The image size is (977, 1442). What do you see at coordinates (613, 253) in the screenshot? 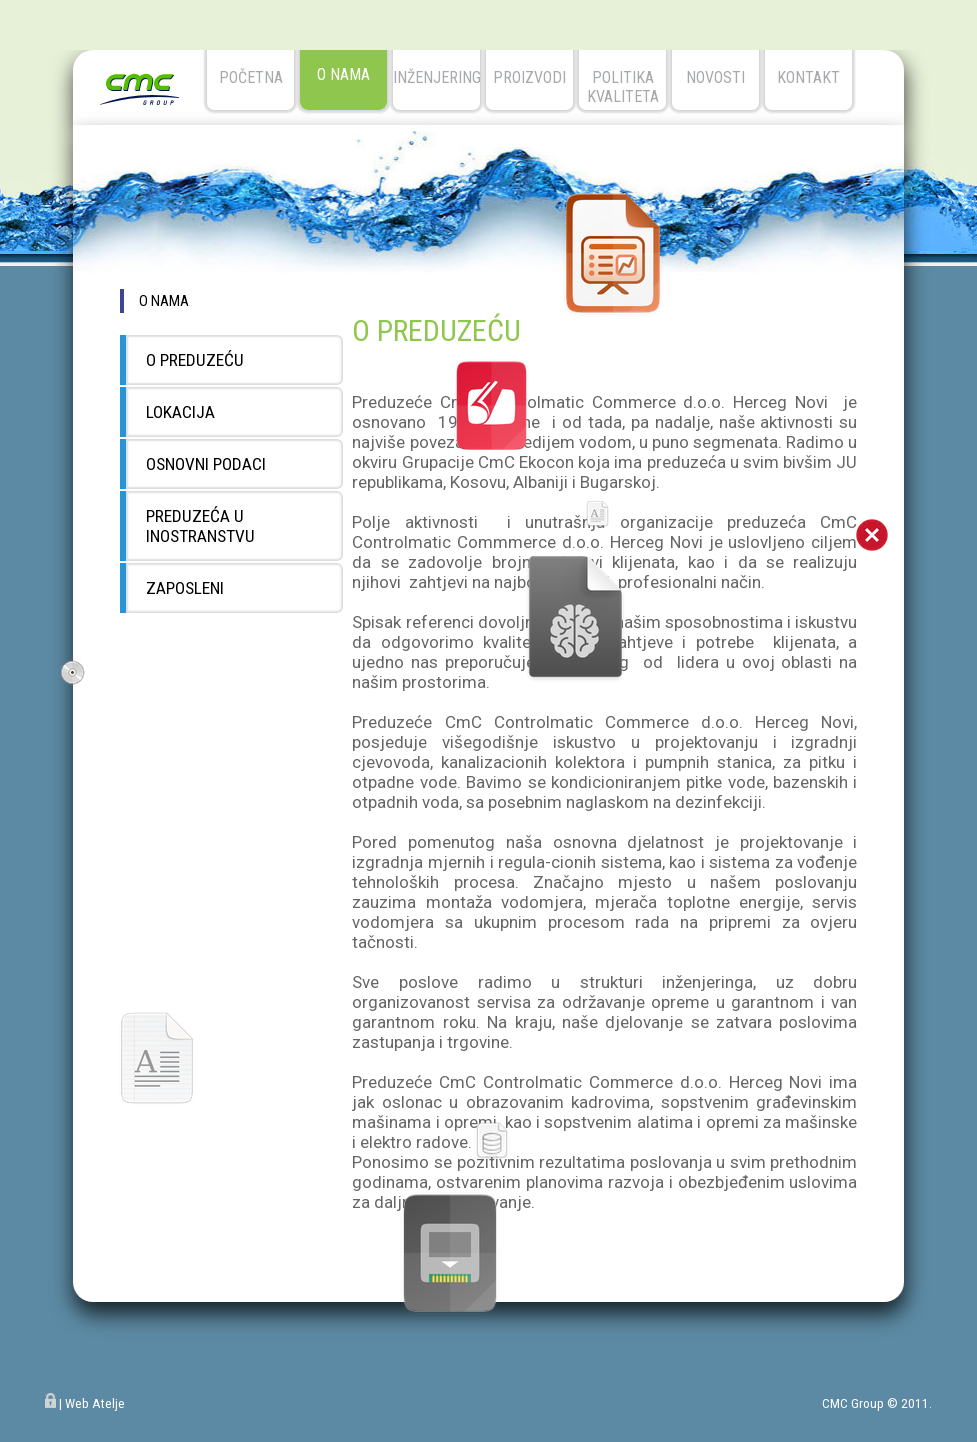
I see `open a presentation file` at bounding box center [613, 253].